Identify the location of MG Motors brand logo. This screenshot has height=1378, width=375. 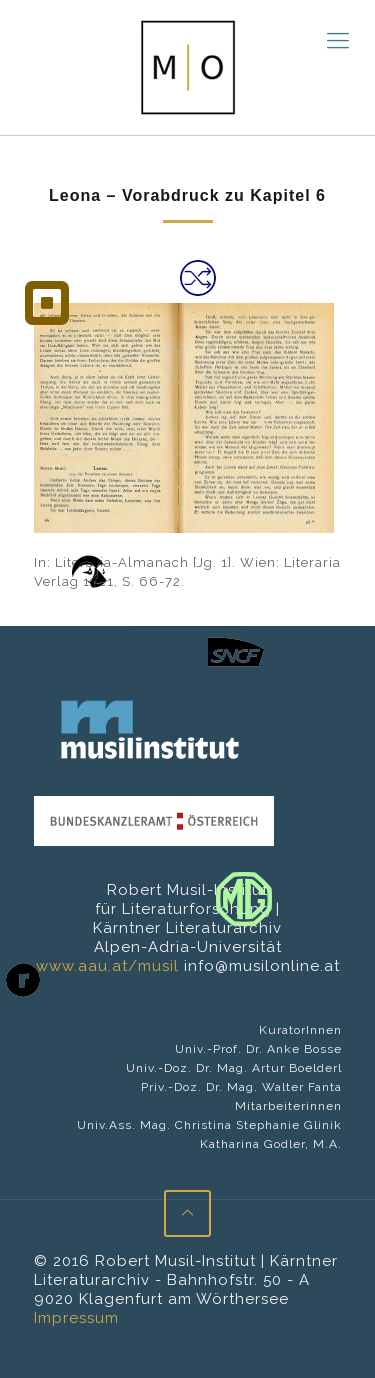
(244, 899).